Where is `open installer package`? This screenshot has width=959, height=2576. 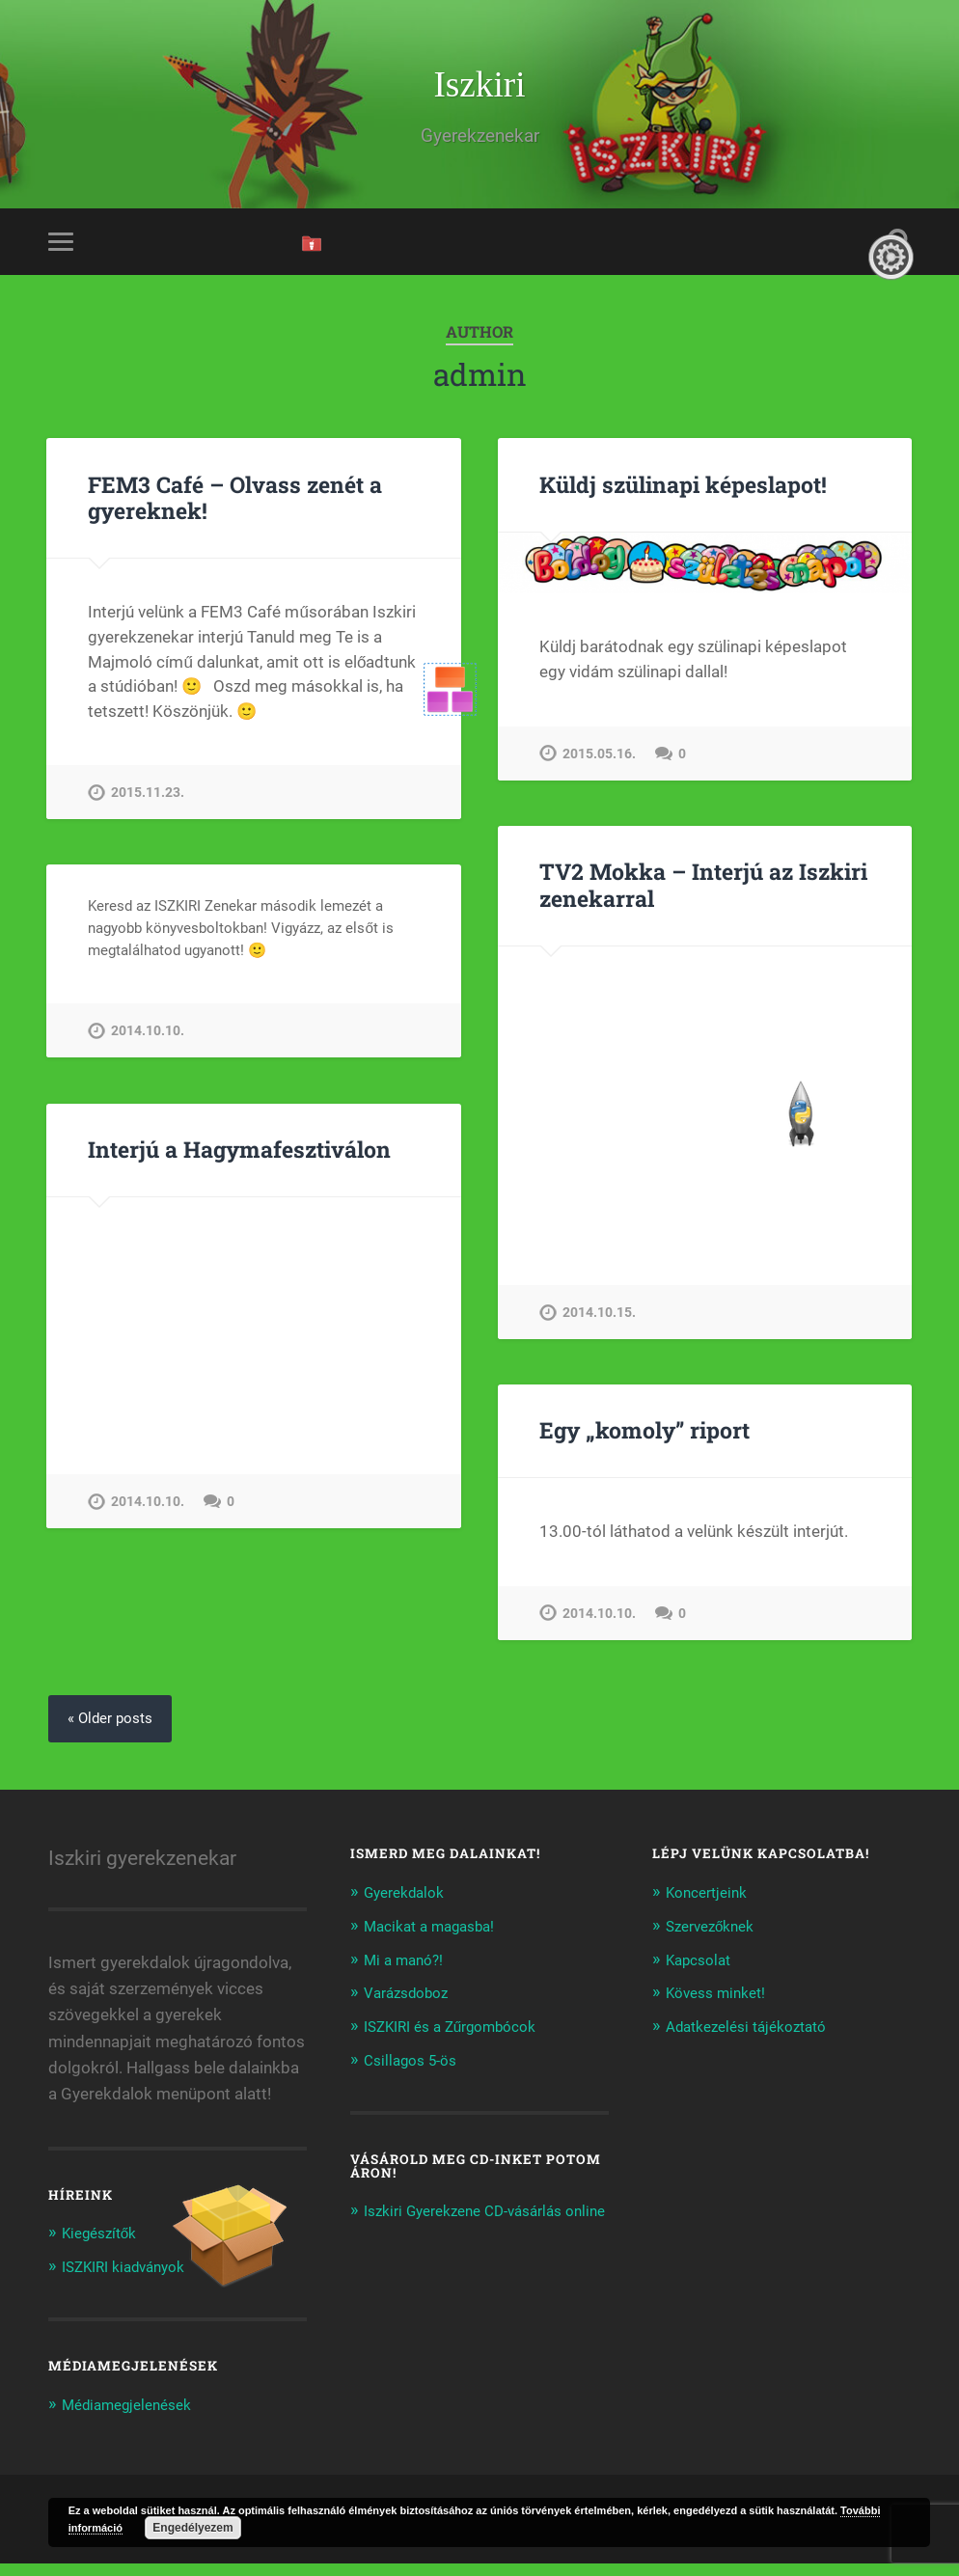
open installer package is located at coordinates (232, 2234).